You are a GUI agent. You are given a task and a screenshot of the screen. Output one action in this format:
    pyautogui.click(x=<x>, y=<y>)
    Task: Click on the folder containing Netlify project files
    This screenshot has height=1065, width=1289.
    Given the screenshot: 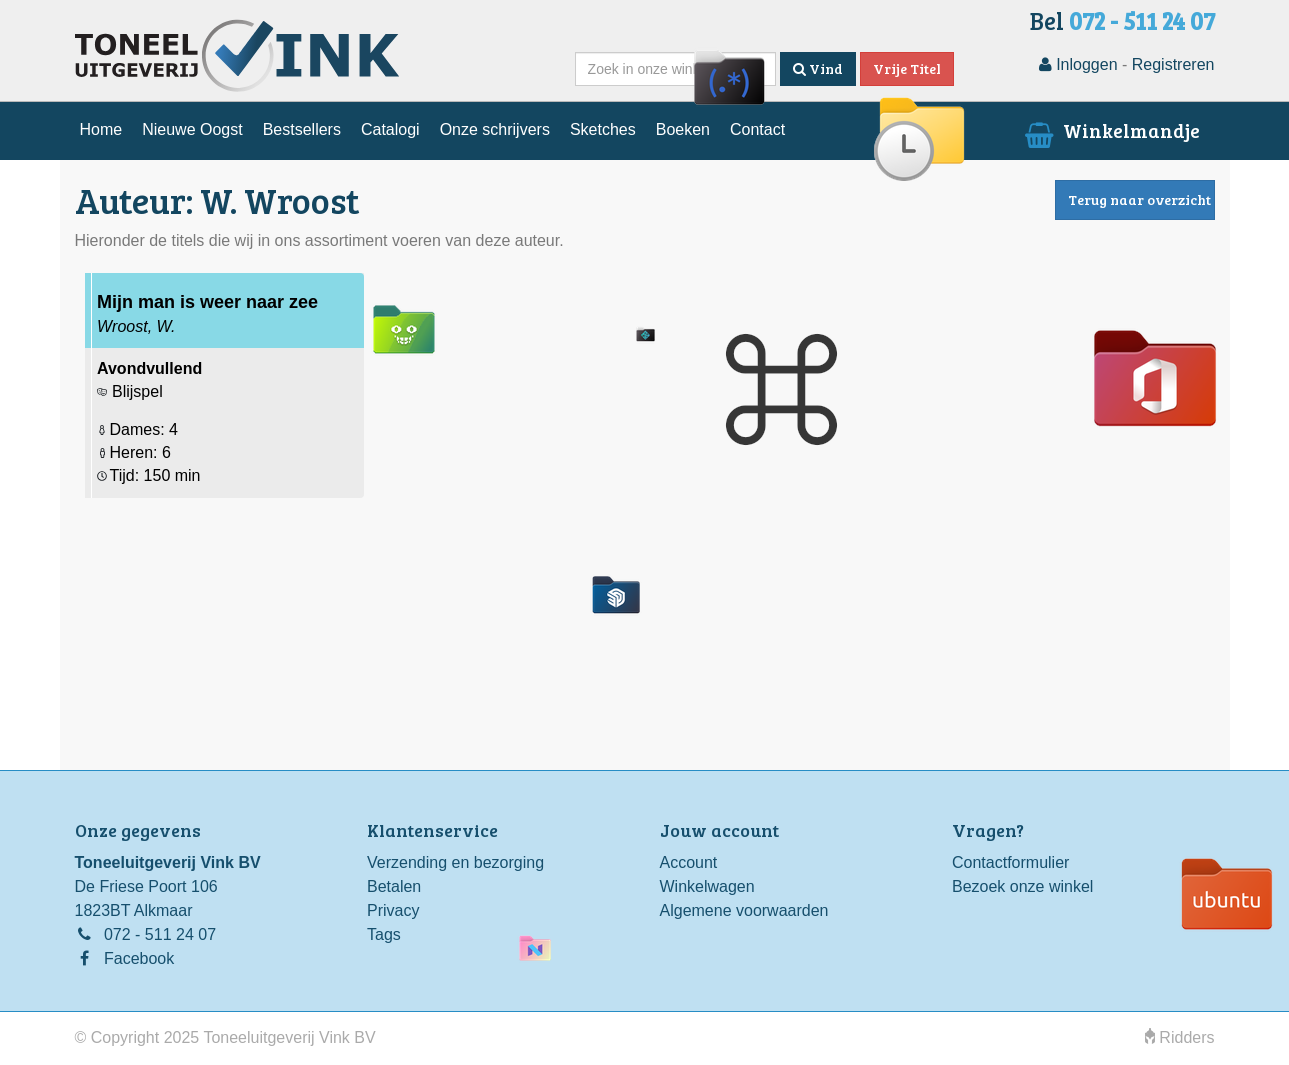 What is the action you would take?
    pyautogui.click(x=645, y=334)
    